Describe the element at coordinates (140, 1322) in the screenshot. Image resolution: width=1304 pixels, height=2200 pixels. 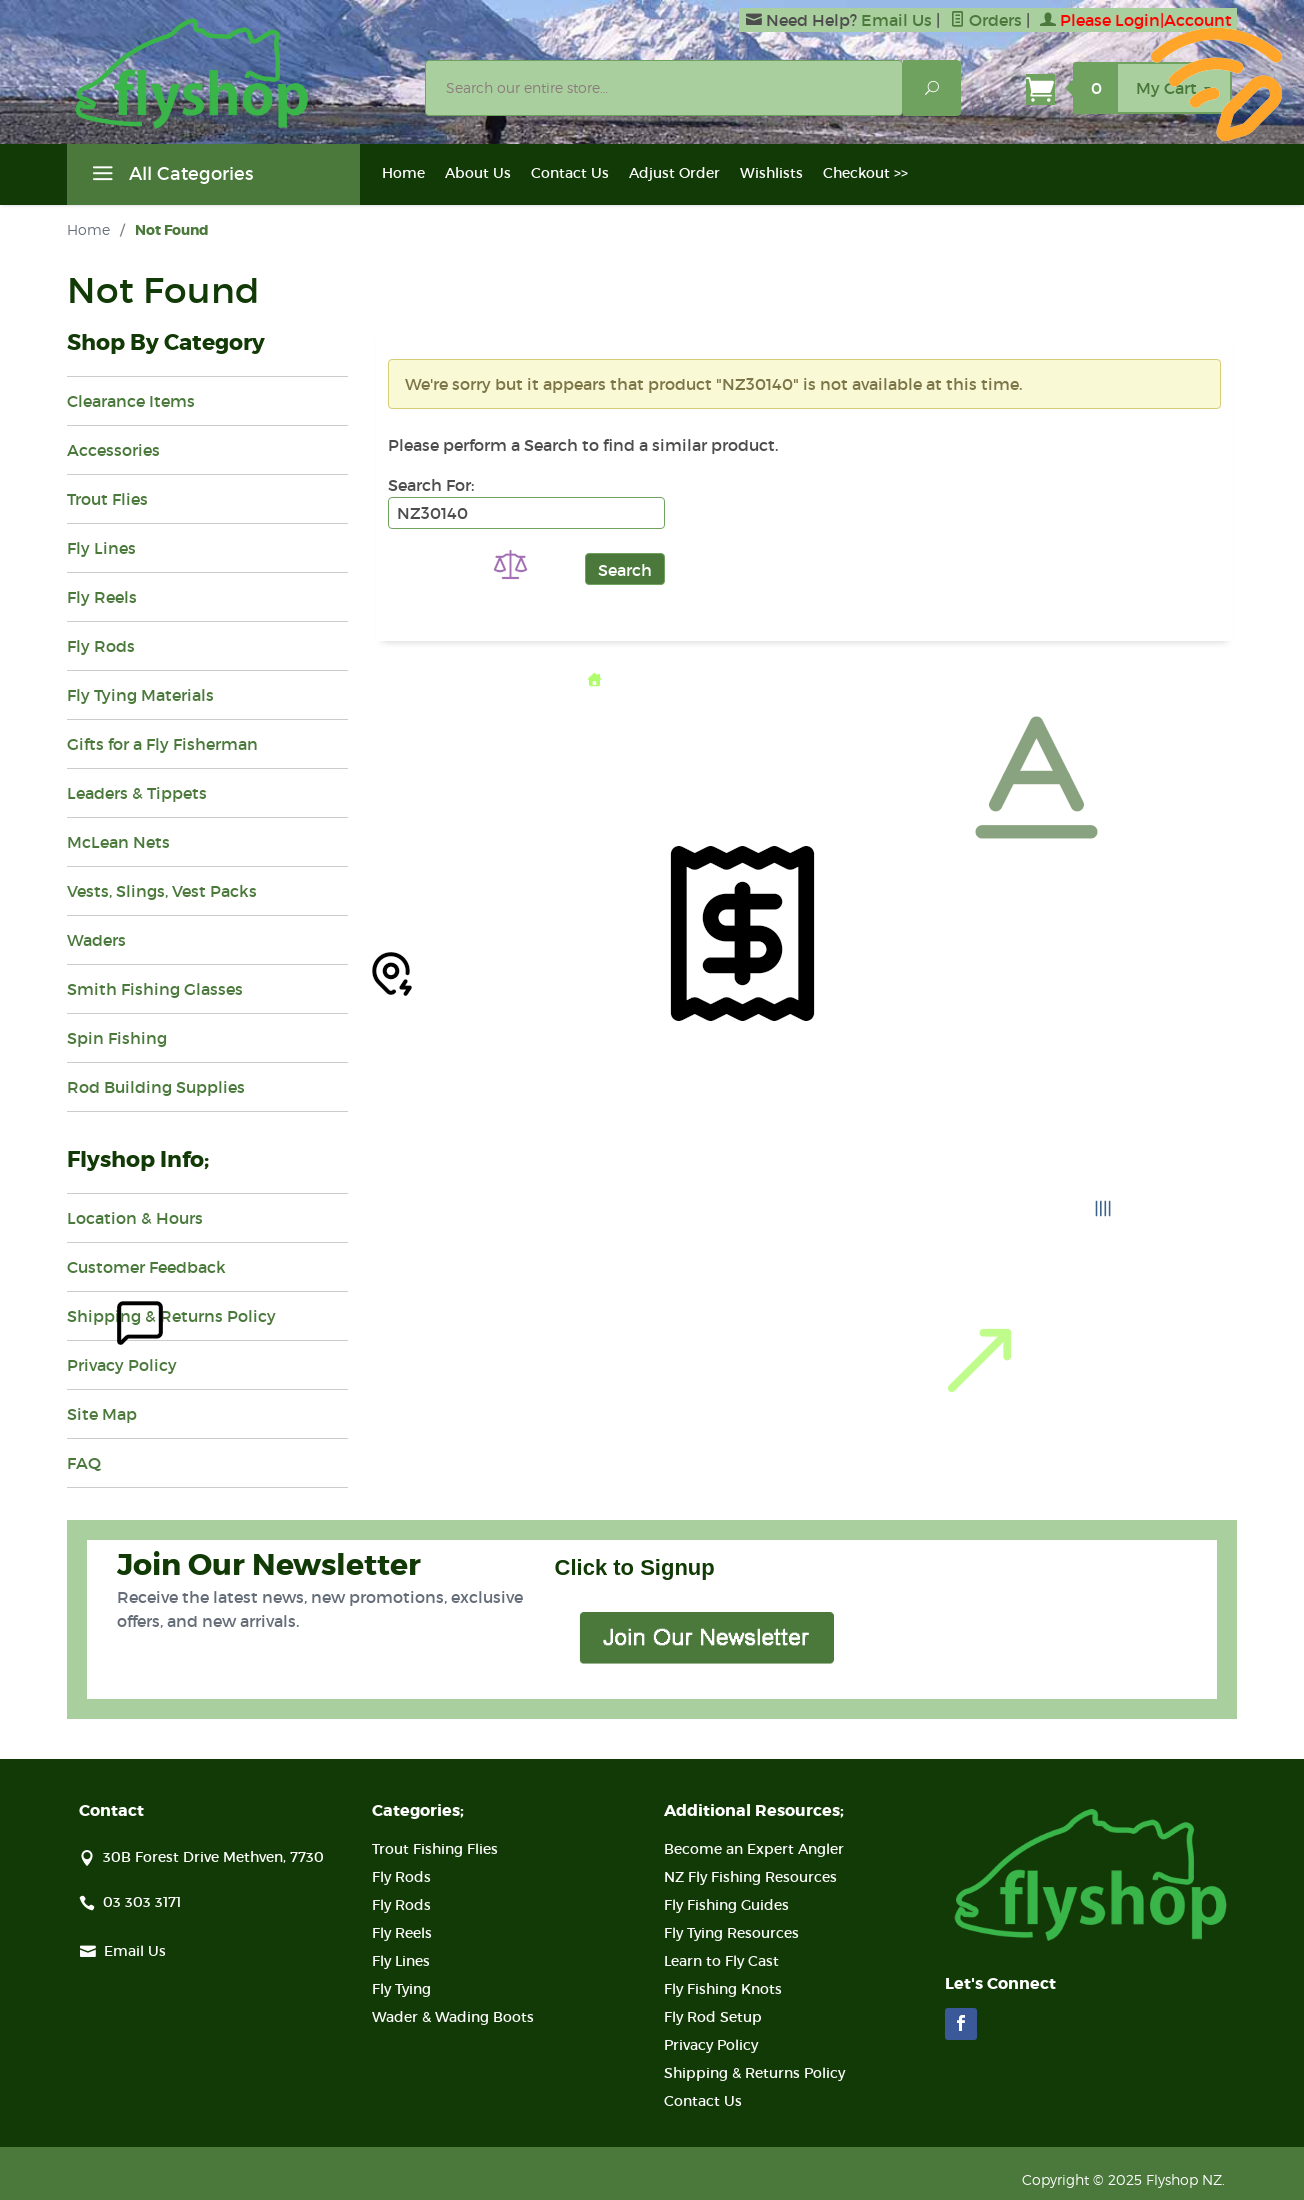
I see `open chat or messaging` at that location.